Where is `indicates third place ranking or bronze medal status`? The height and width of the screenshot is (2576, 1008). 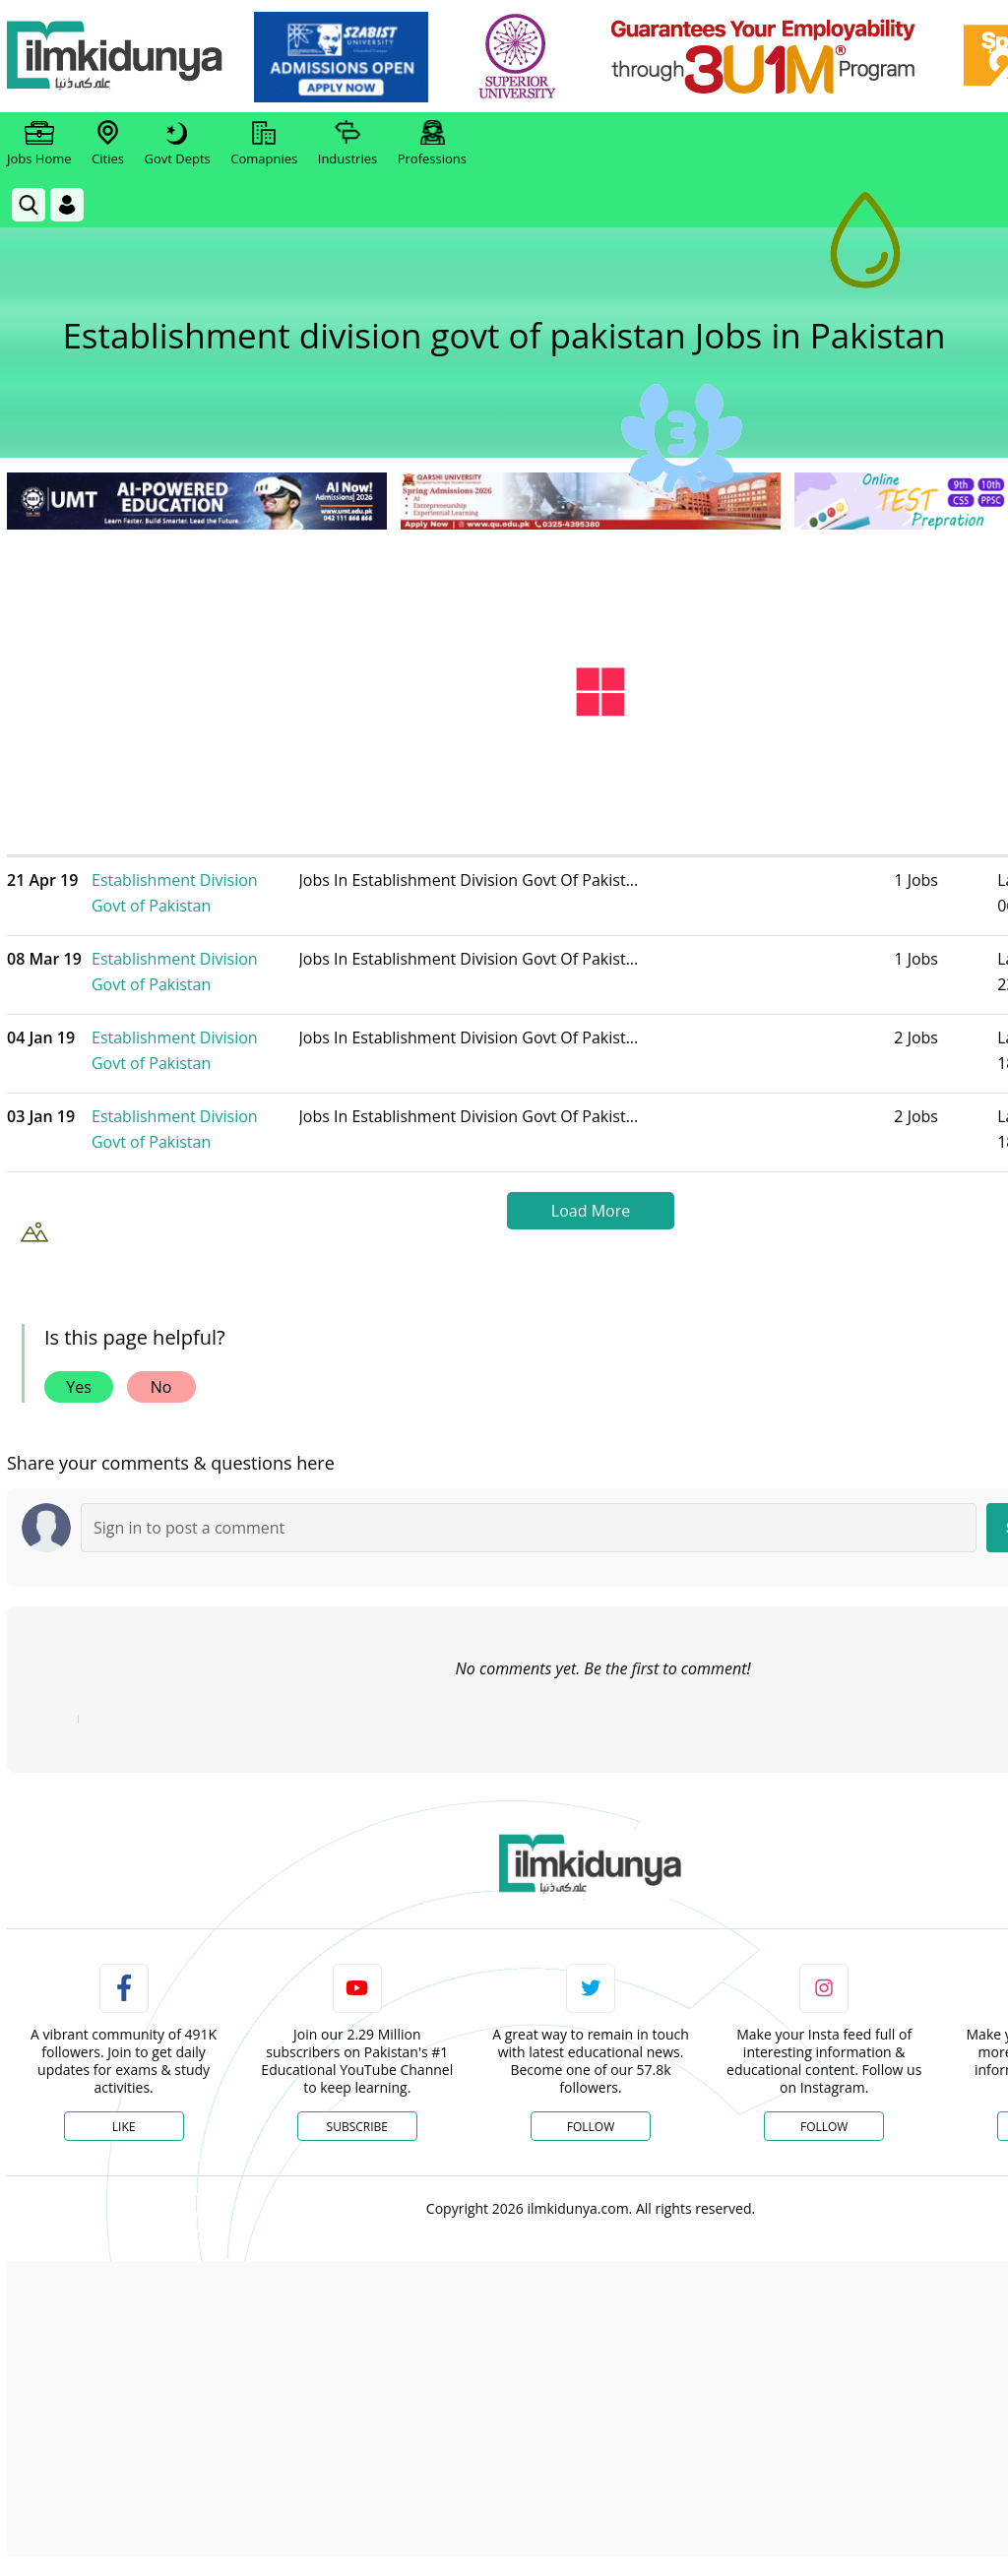 indicates third place ranking or bronze medal status is located at coordinates (681, 438).